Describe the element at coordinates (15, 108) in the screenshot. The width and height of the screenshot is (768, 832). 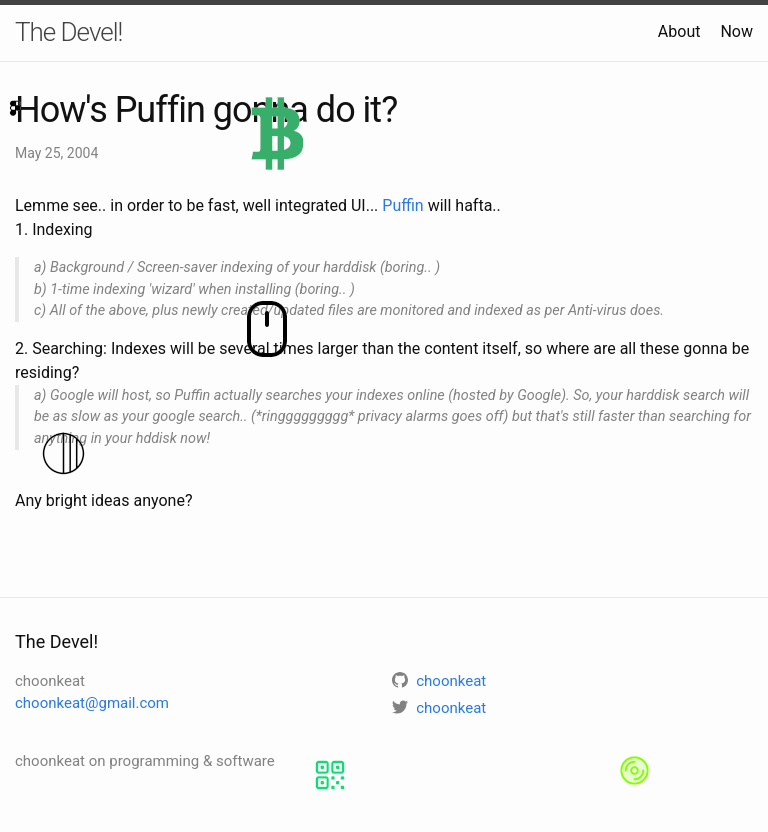
I see `open figma design file` at that location.